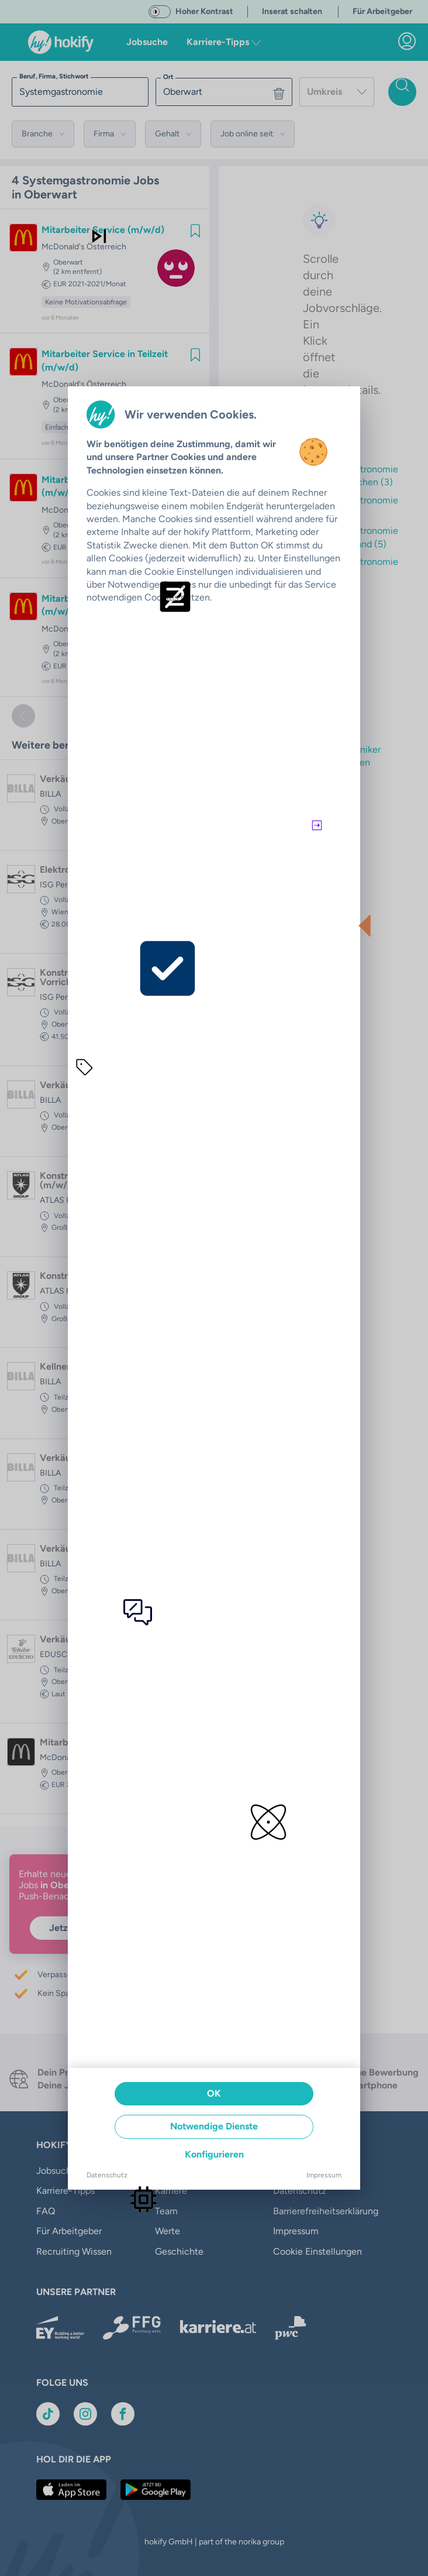 This screenshot has width=428, height=2576. Describe the element at coordinates (99, 236) in the screenshot. I see `skip to the next track or media item` at that location.